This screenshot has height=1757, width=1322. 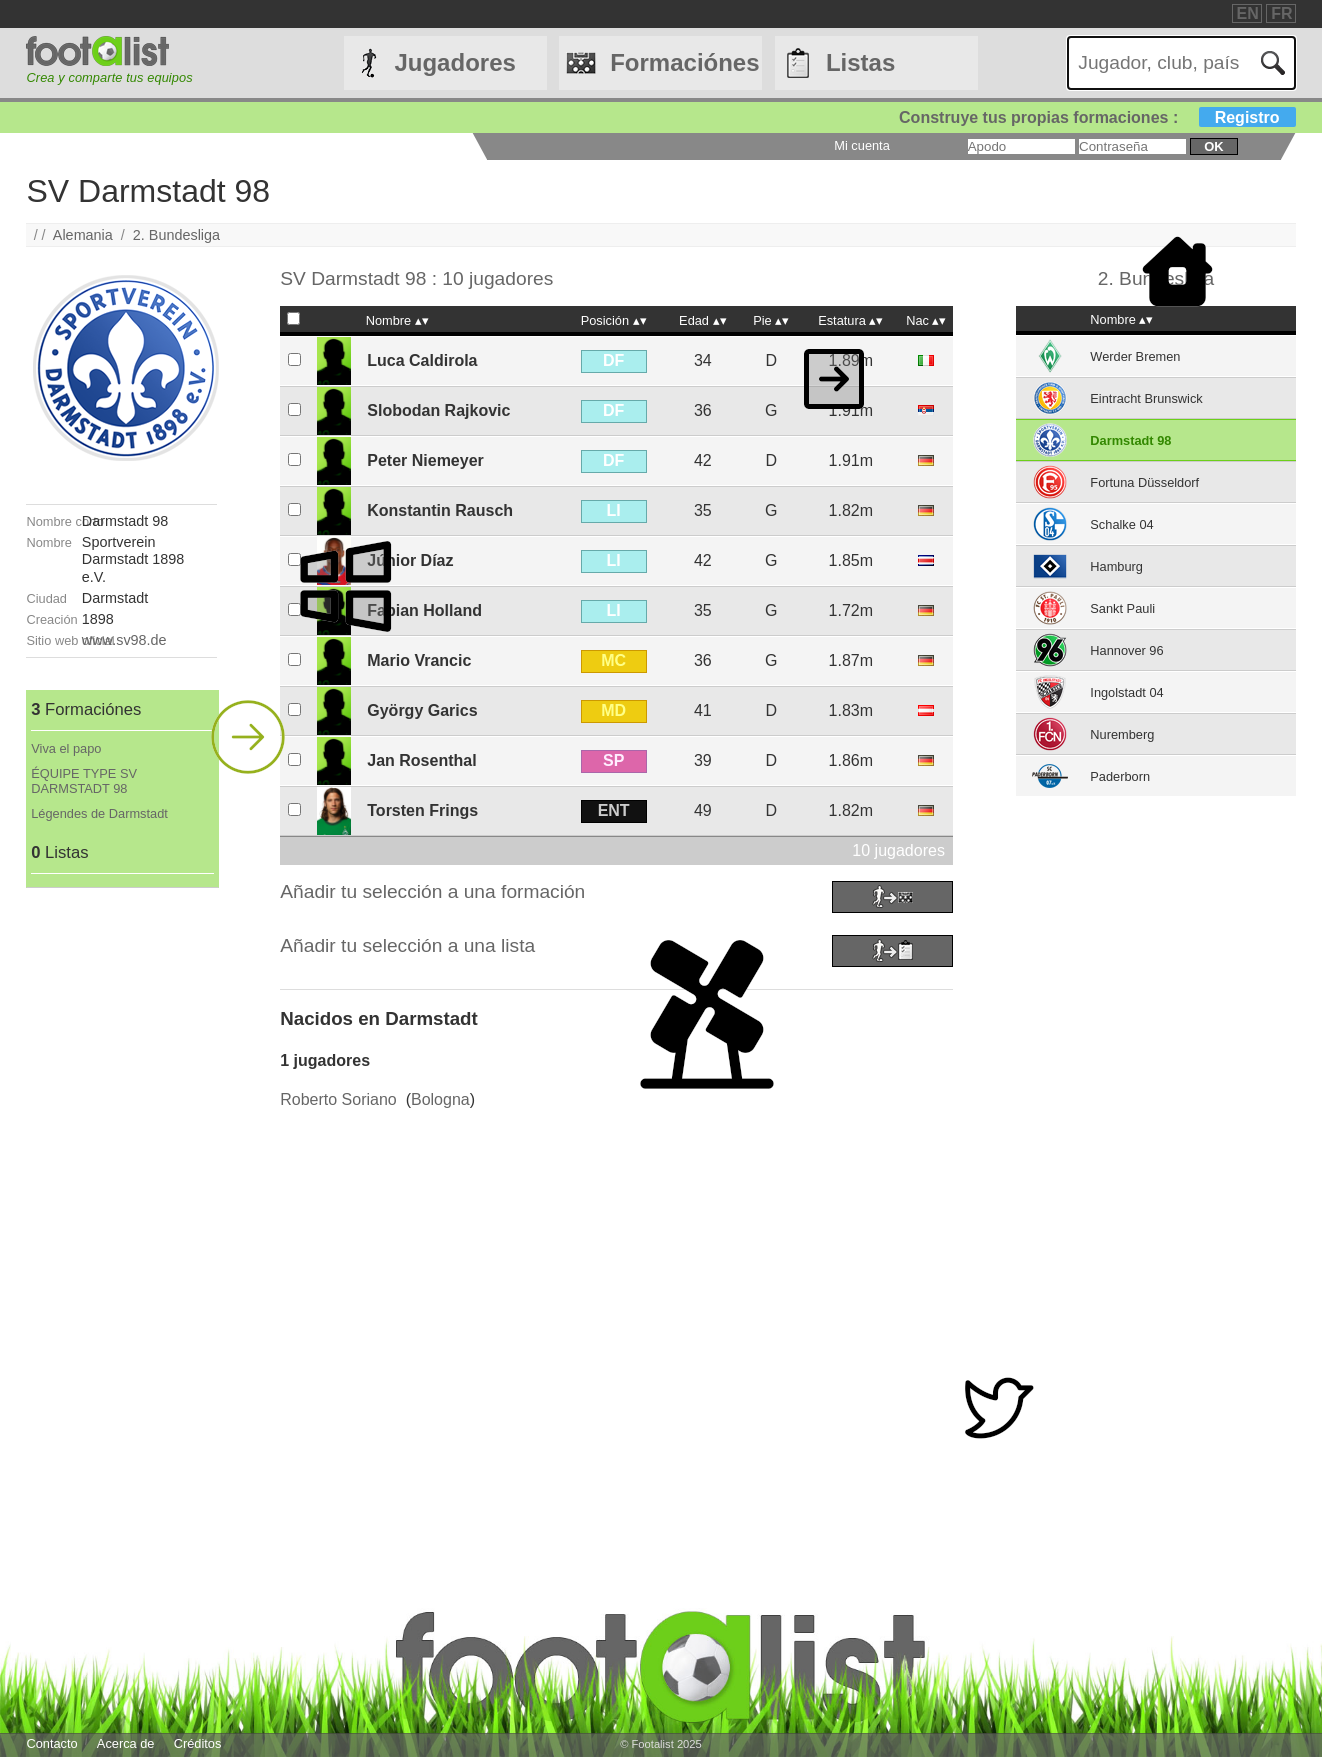 What do you see at coordinates (995, 1405) in the screenshot?
I see `share to twitter` at bounding box center [995, 1405].